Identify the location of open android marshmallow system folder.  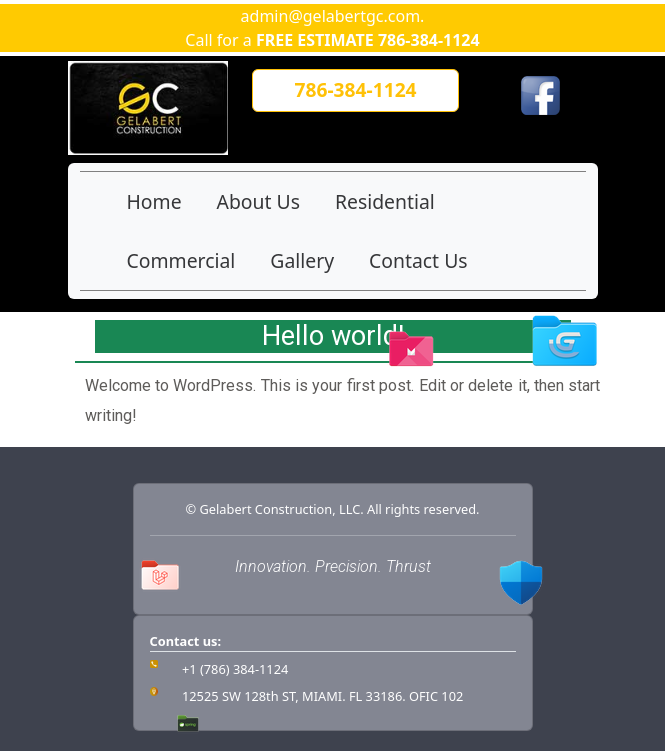
(411, 350).